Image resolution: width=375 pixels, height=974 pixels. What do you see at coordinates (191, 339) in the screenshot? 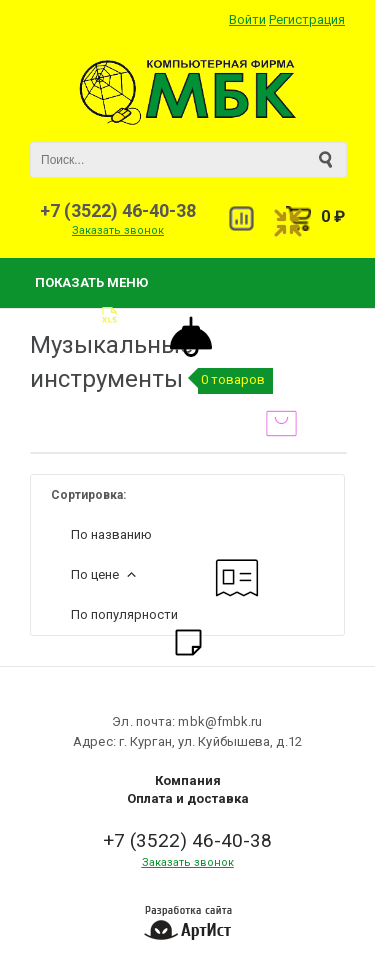
I see `toggle pendant lamp on or off` at bounding box center [191, 339].